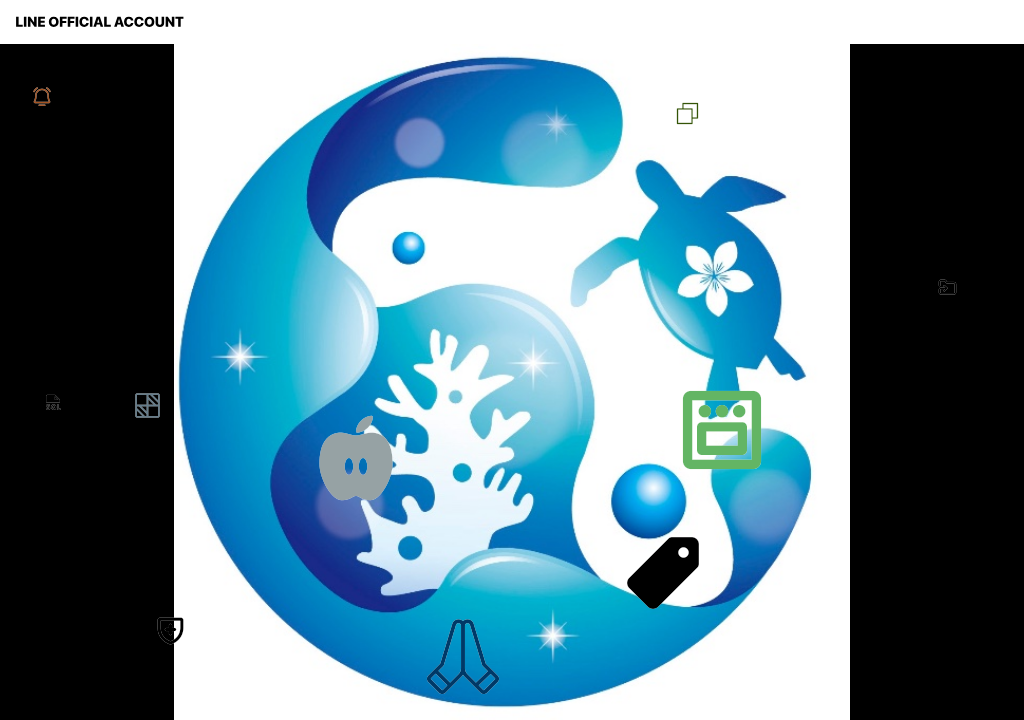  Describe the element at coordinates (147, 405) in the screenshot. I see `indicates transparency in image editing` at that location.